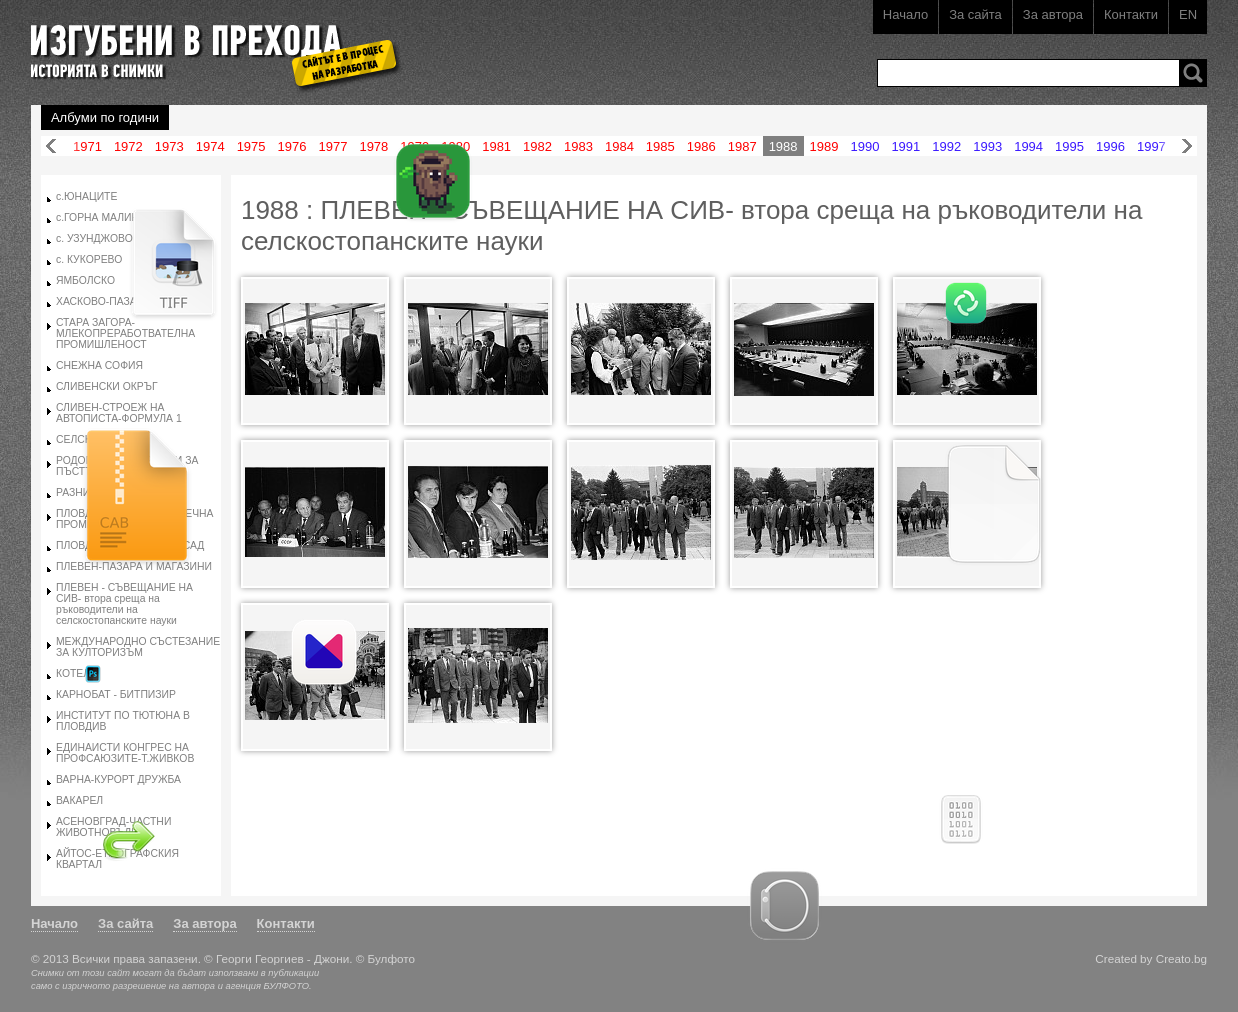 This screenshot has width=1238, height=1012. I want to click on a compressed cabinet (.cab) archive file, so click(137, 498).